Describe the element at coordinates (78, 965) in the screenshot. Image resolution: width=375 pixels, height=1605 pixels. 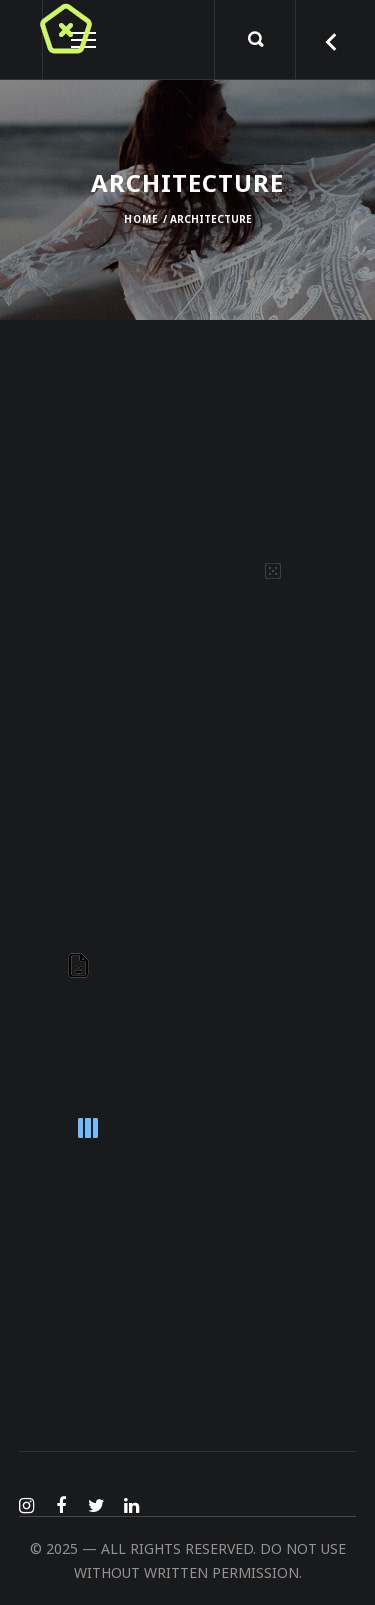
I see `view a friendly or positive document` at that location.